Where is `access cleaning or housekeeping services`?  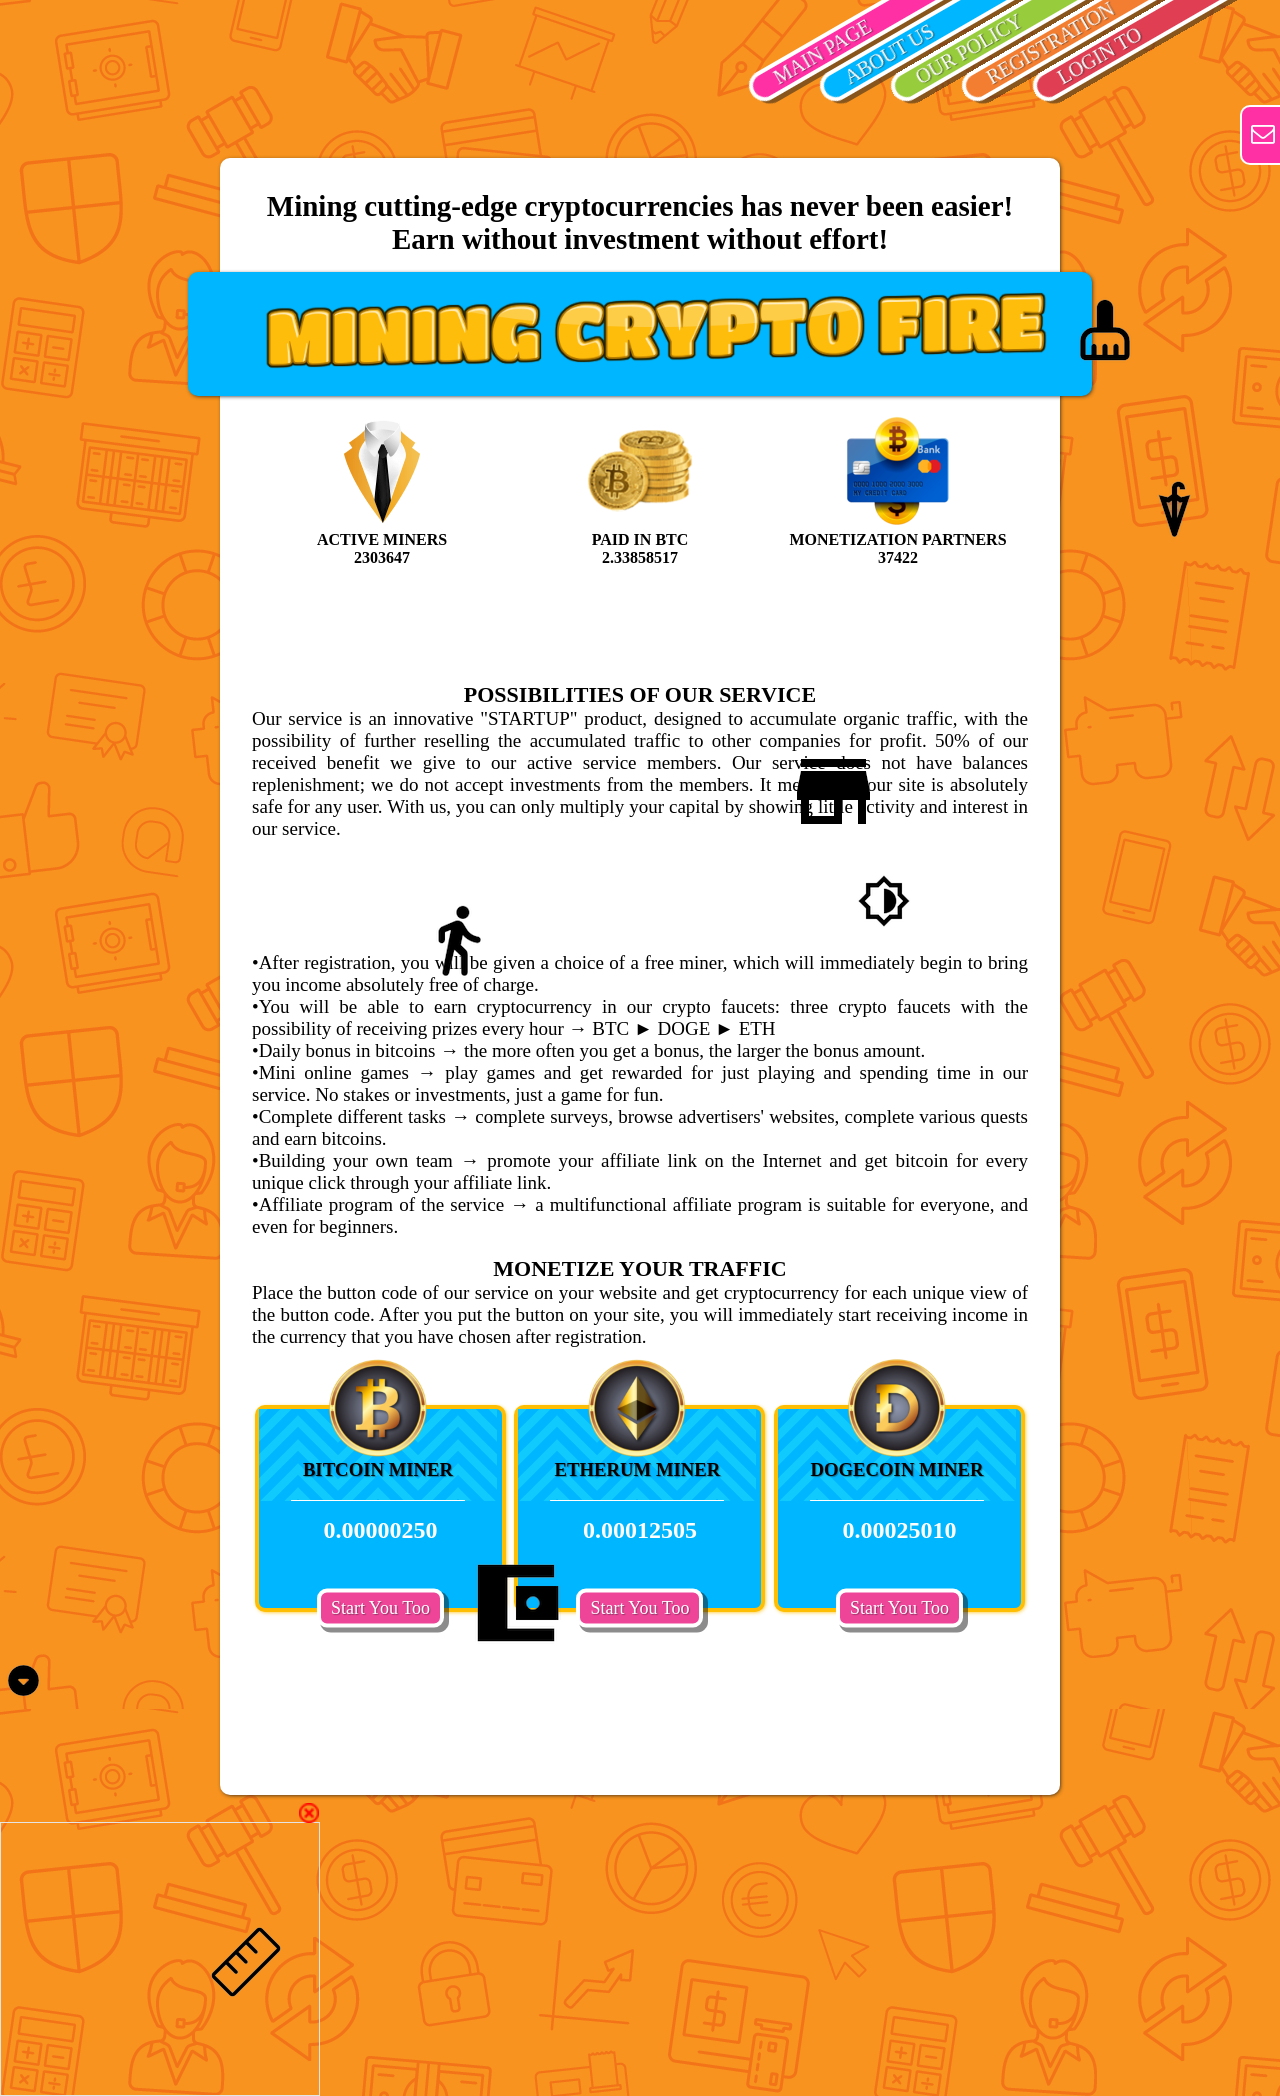 access cleaning or housekeeping services is located at coordinates (1105, 330).